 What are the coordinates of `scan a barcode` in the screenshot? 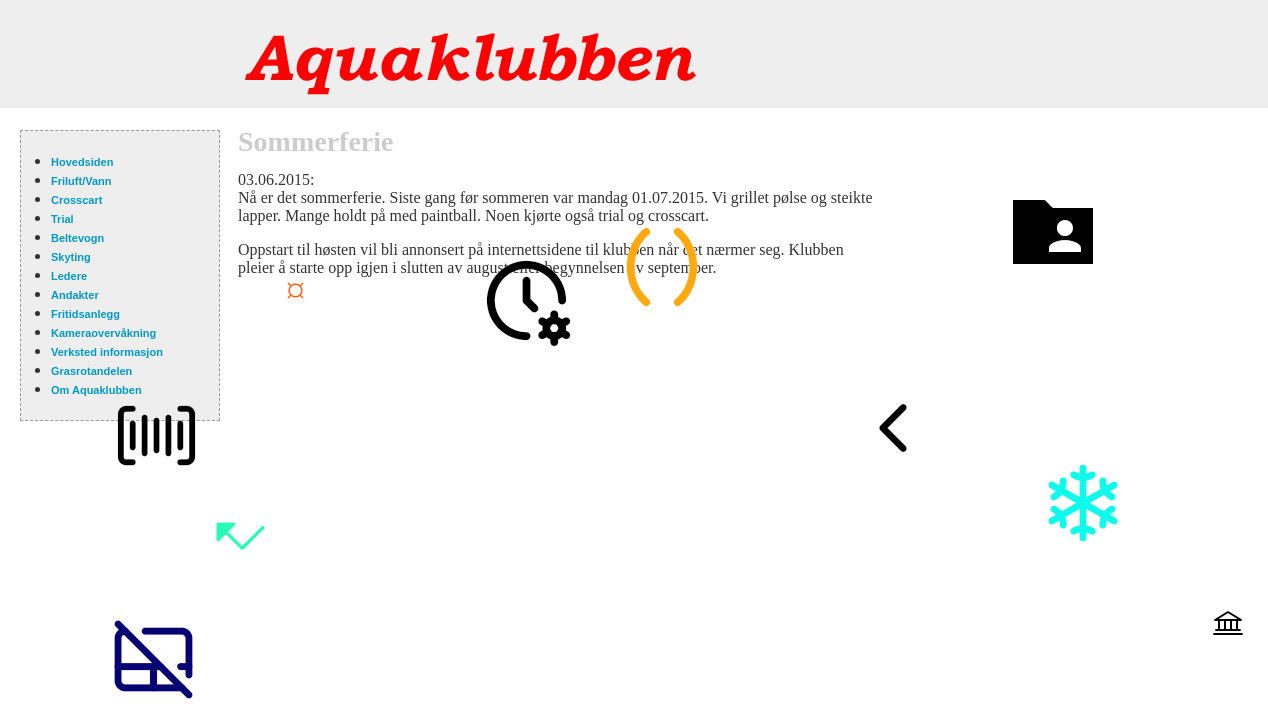 It's located at (156, 435).